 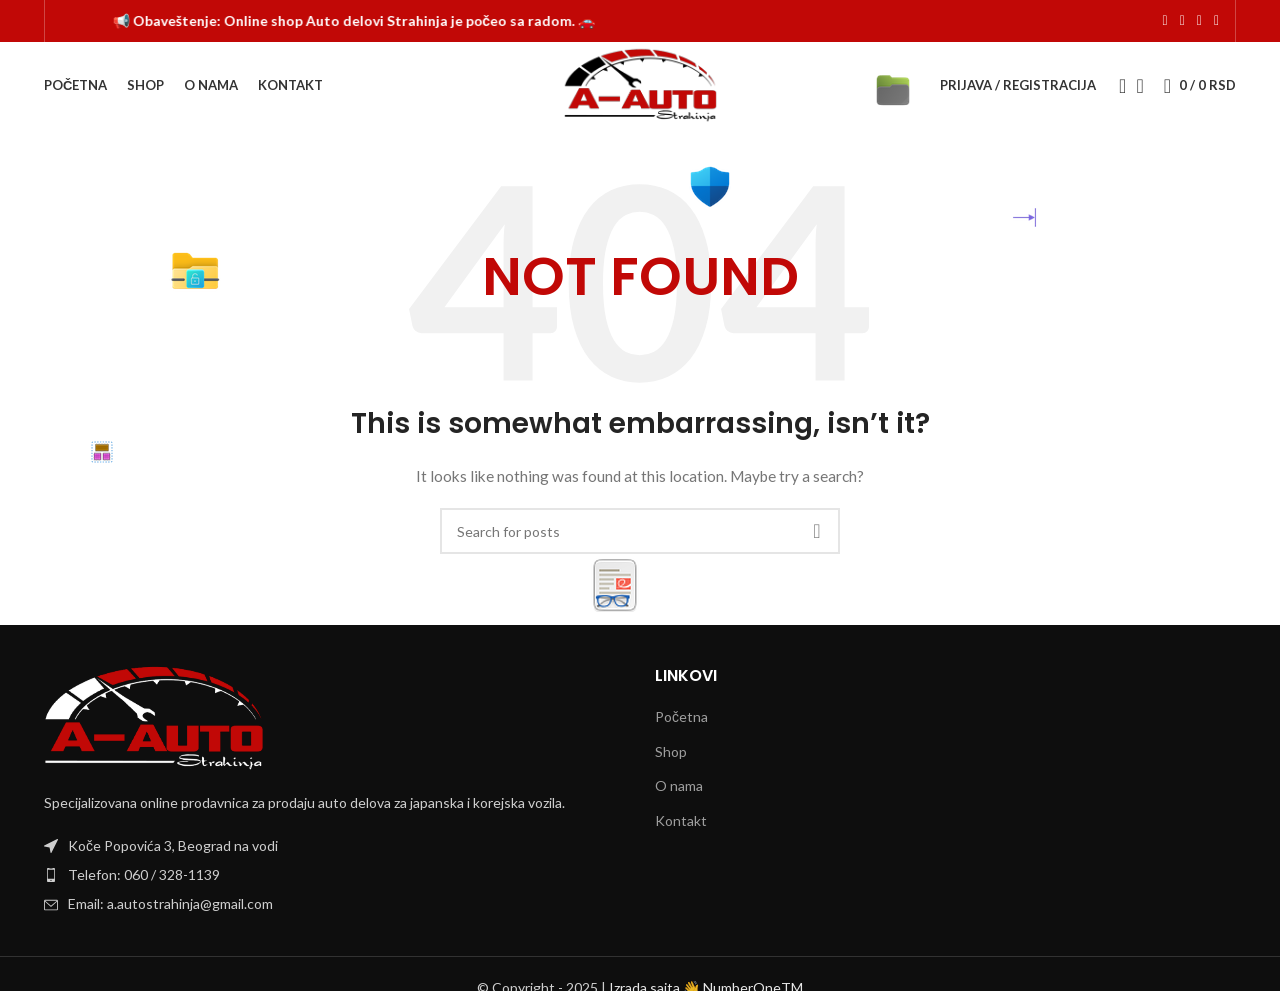 What do you see at coordinates (195, 272) in the screenshot?
I see `access an unlocked or unprotected folder` at bounding box center [195, 272].